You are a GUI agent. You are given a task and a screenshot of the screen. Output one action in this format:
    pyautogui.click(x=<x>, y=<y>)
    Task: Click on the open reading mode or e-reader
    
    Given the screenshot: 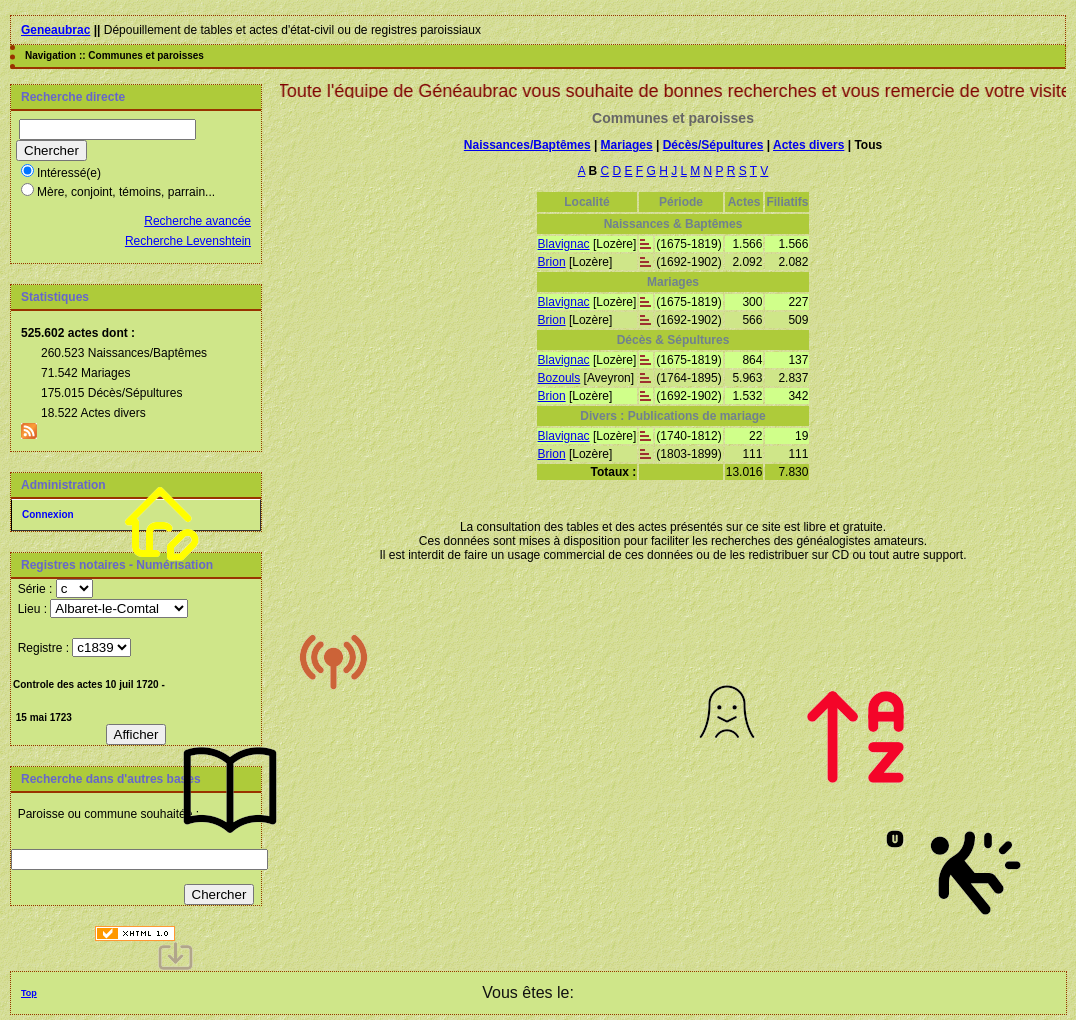 What is the action you would take?
    pyautogui.click(x=230, y=790)
    